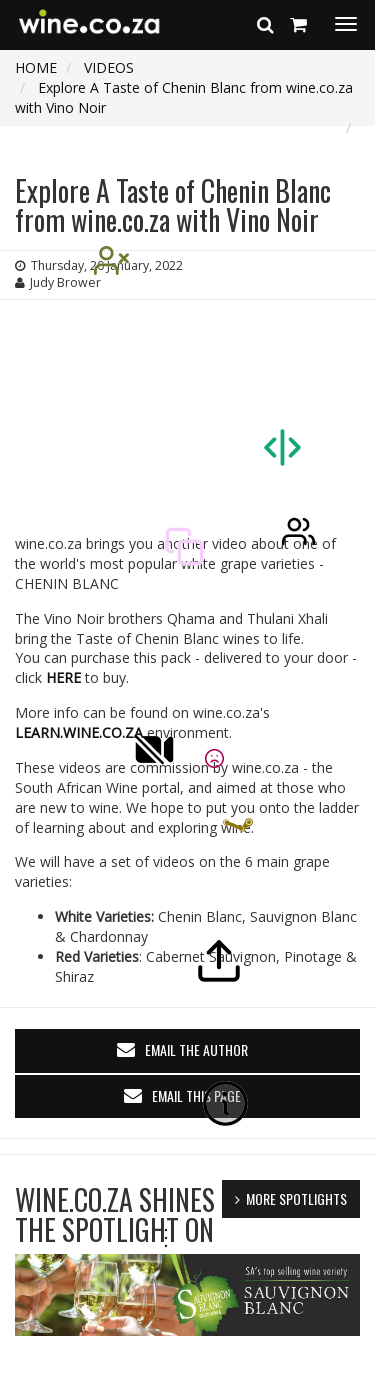  What do you see at coordinates (225, 1103) in the screenshot?
I see `view more information or details` at bounding box center [225, 1103].